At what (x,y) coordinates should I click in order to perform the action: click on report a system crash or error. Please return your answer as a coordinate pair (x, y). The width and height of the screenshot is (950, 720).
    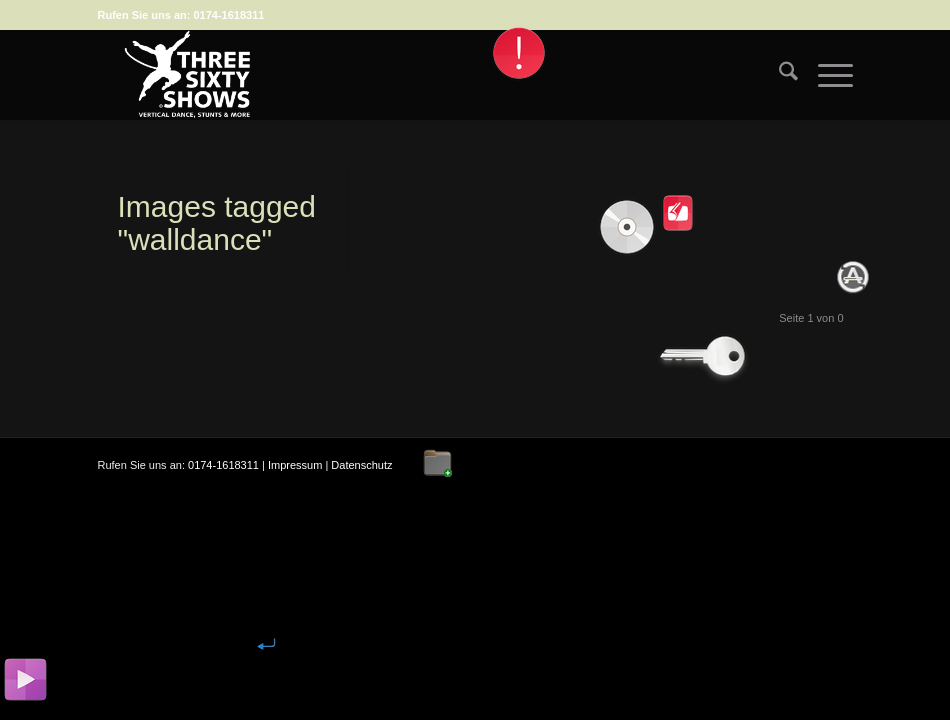
    Looking at the image, I should click on (519, 53).